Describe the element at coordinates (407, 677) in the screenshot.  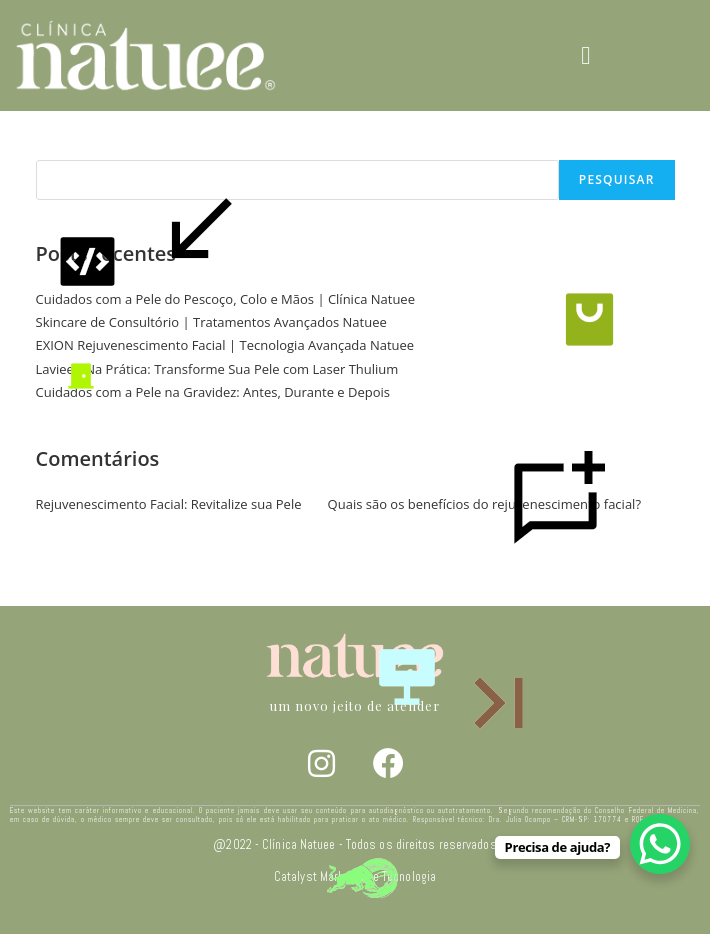
I see `indicates a reserved or held item` at that location.